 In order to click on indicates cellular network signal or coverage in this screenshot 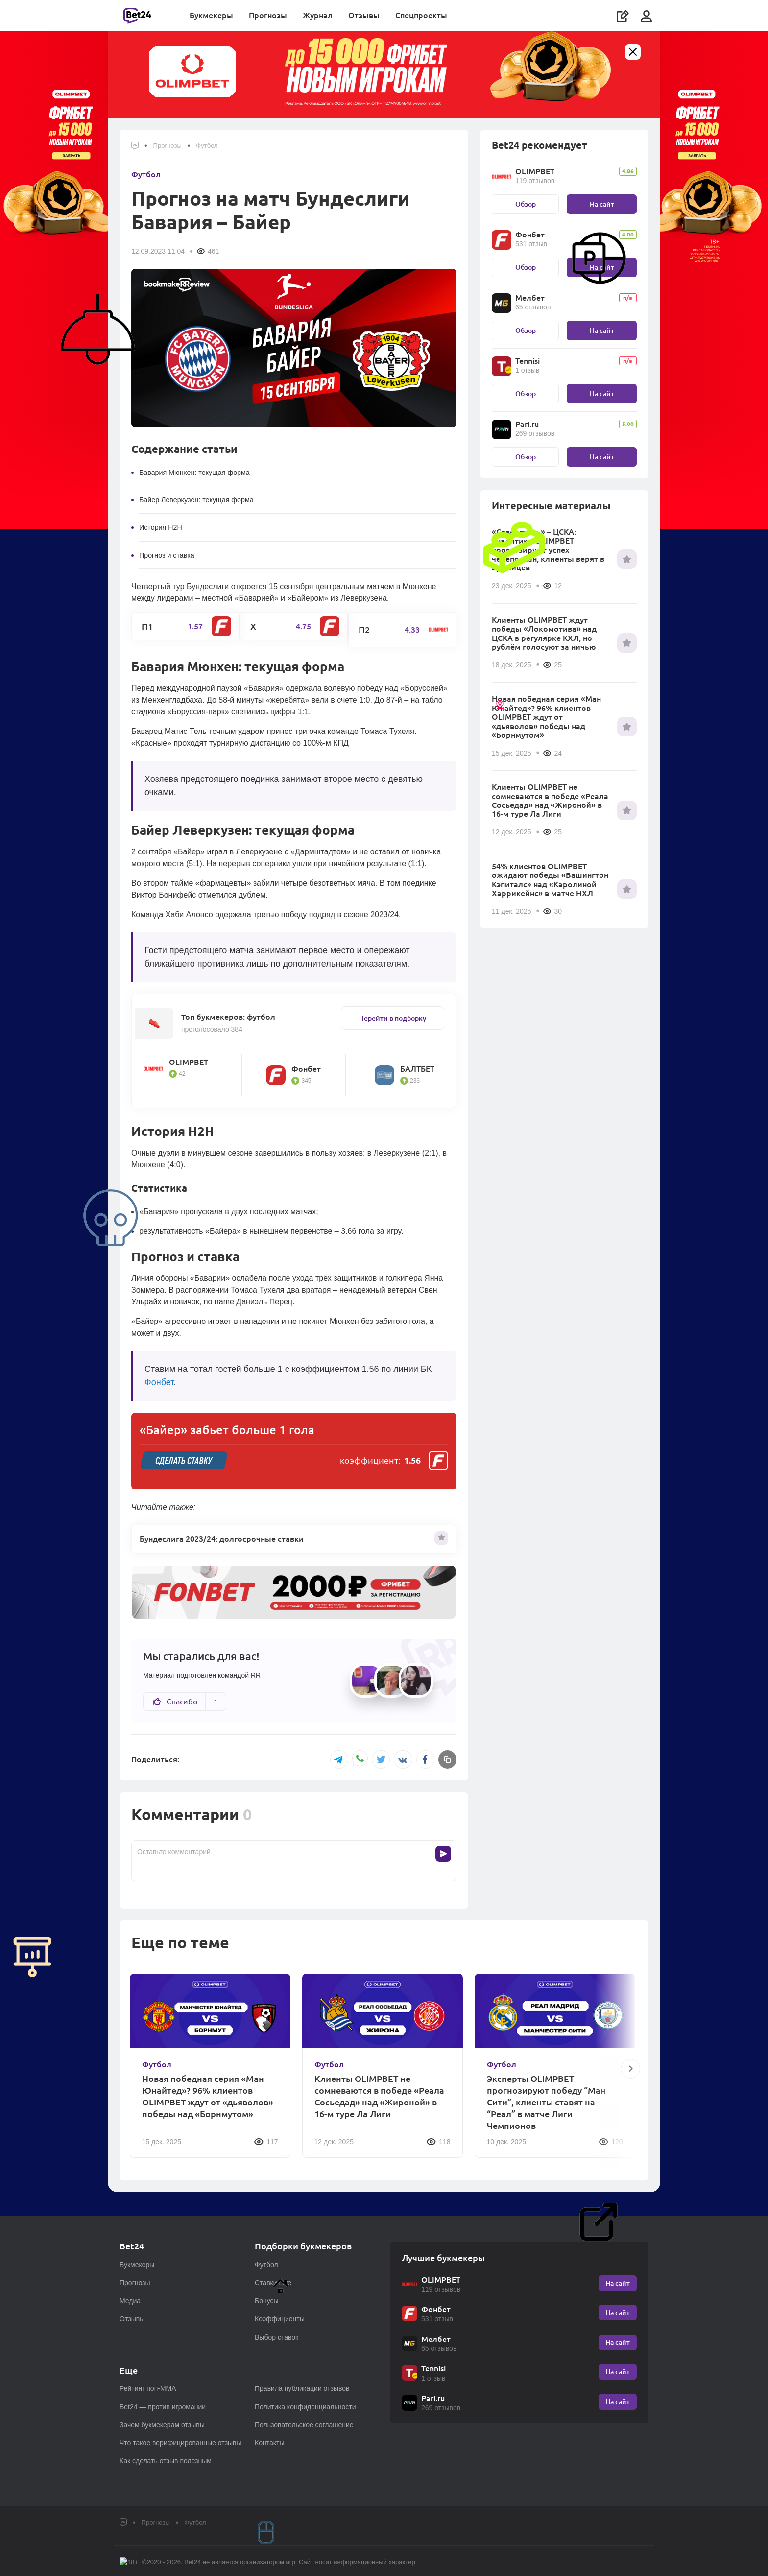, I will do `click(500, 705)`.